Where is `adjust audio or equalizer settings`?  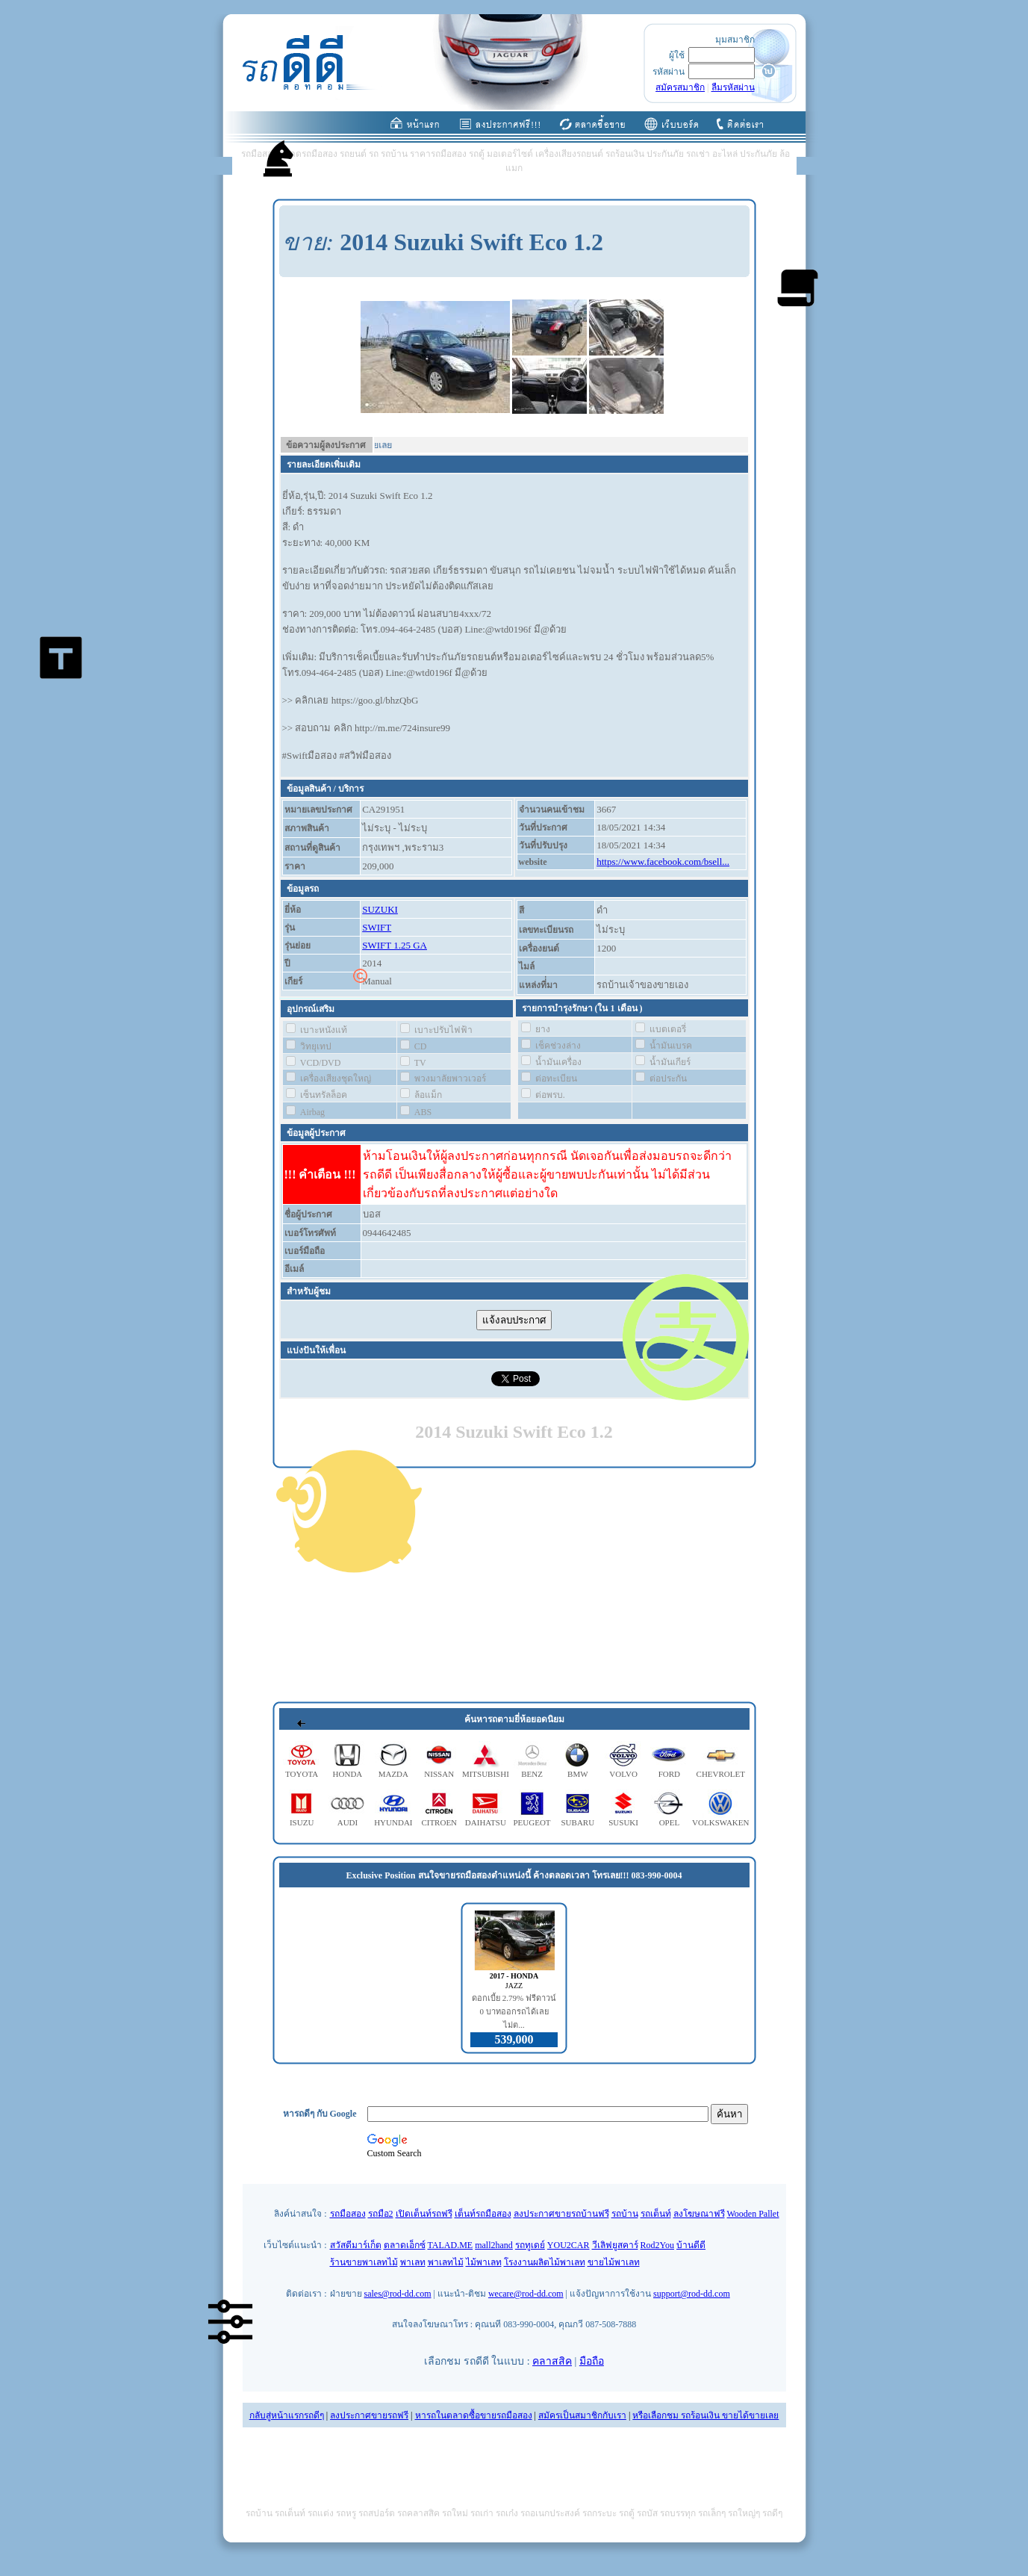
adjust audio or equalizer settings is located at coordinates (230, 2321).